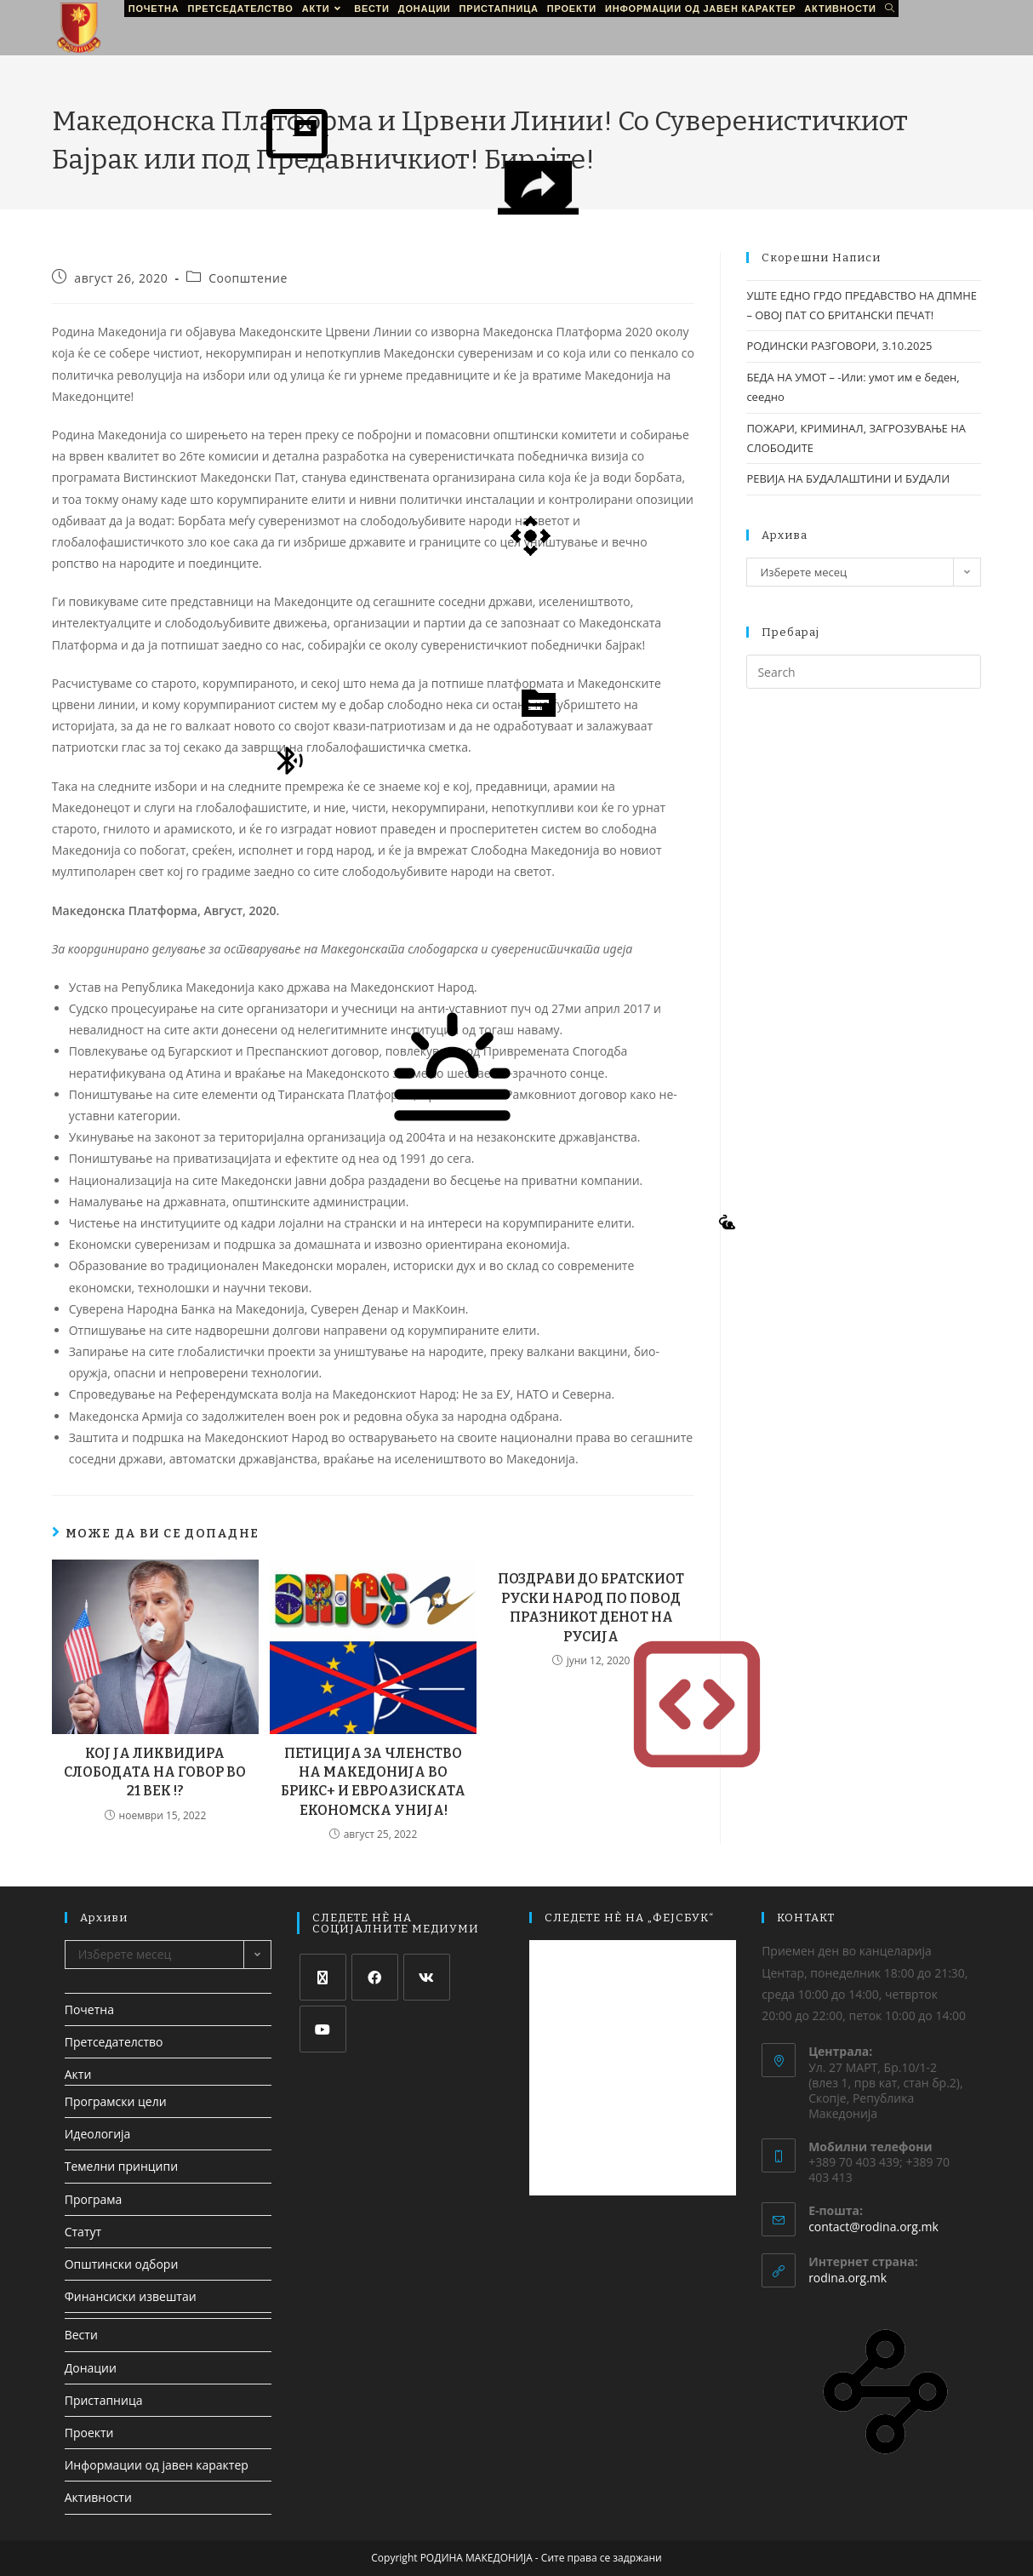  I want to click on access topic folders, so click(539, 703).